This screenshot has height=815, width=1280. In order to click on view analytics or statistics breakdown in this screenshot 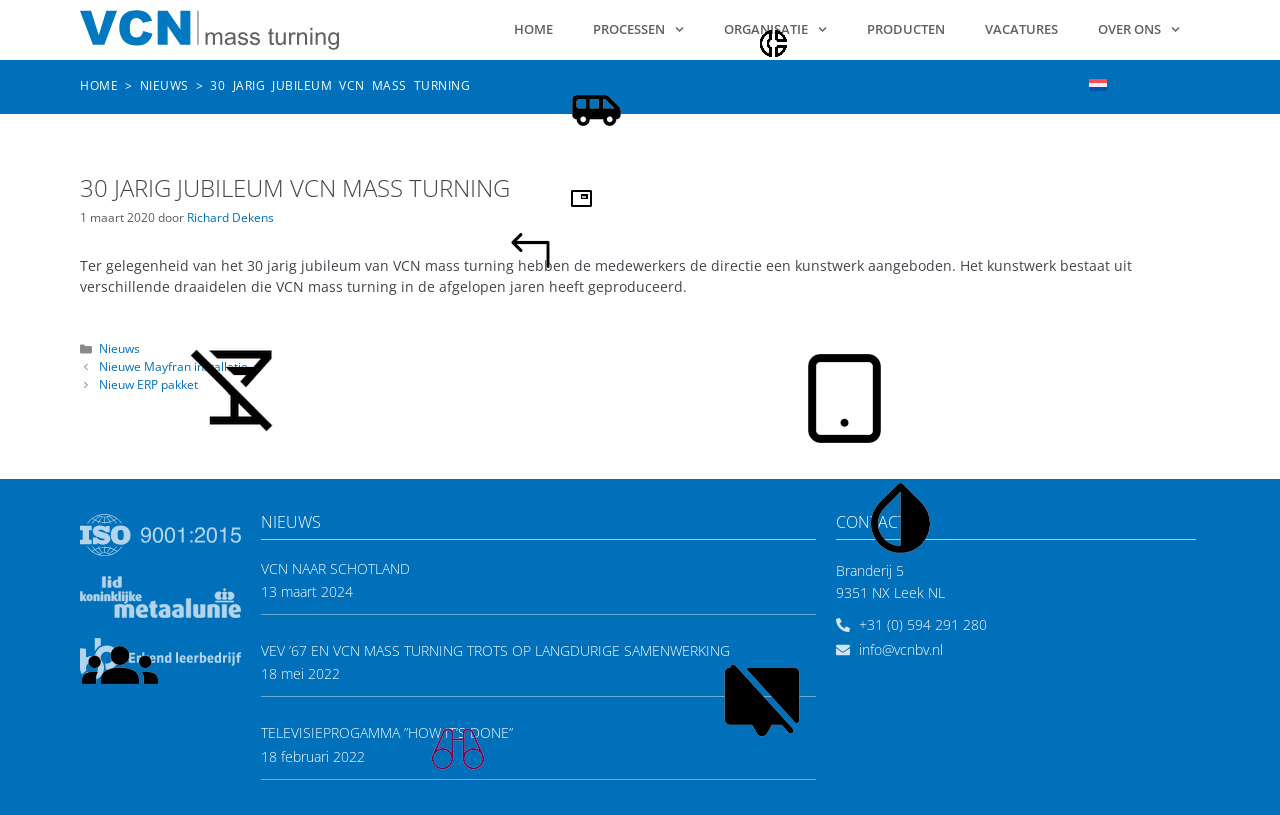, I will do `click(773, 43)`.